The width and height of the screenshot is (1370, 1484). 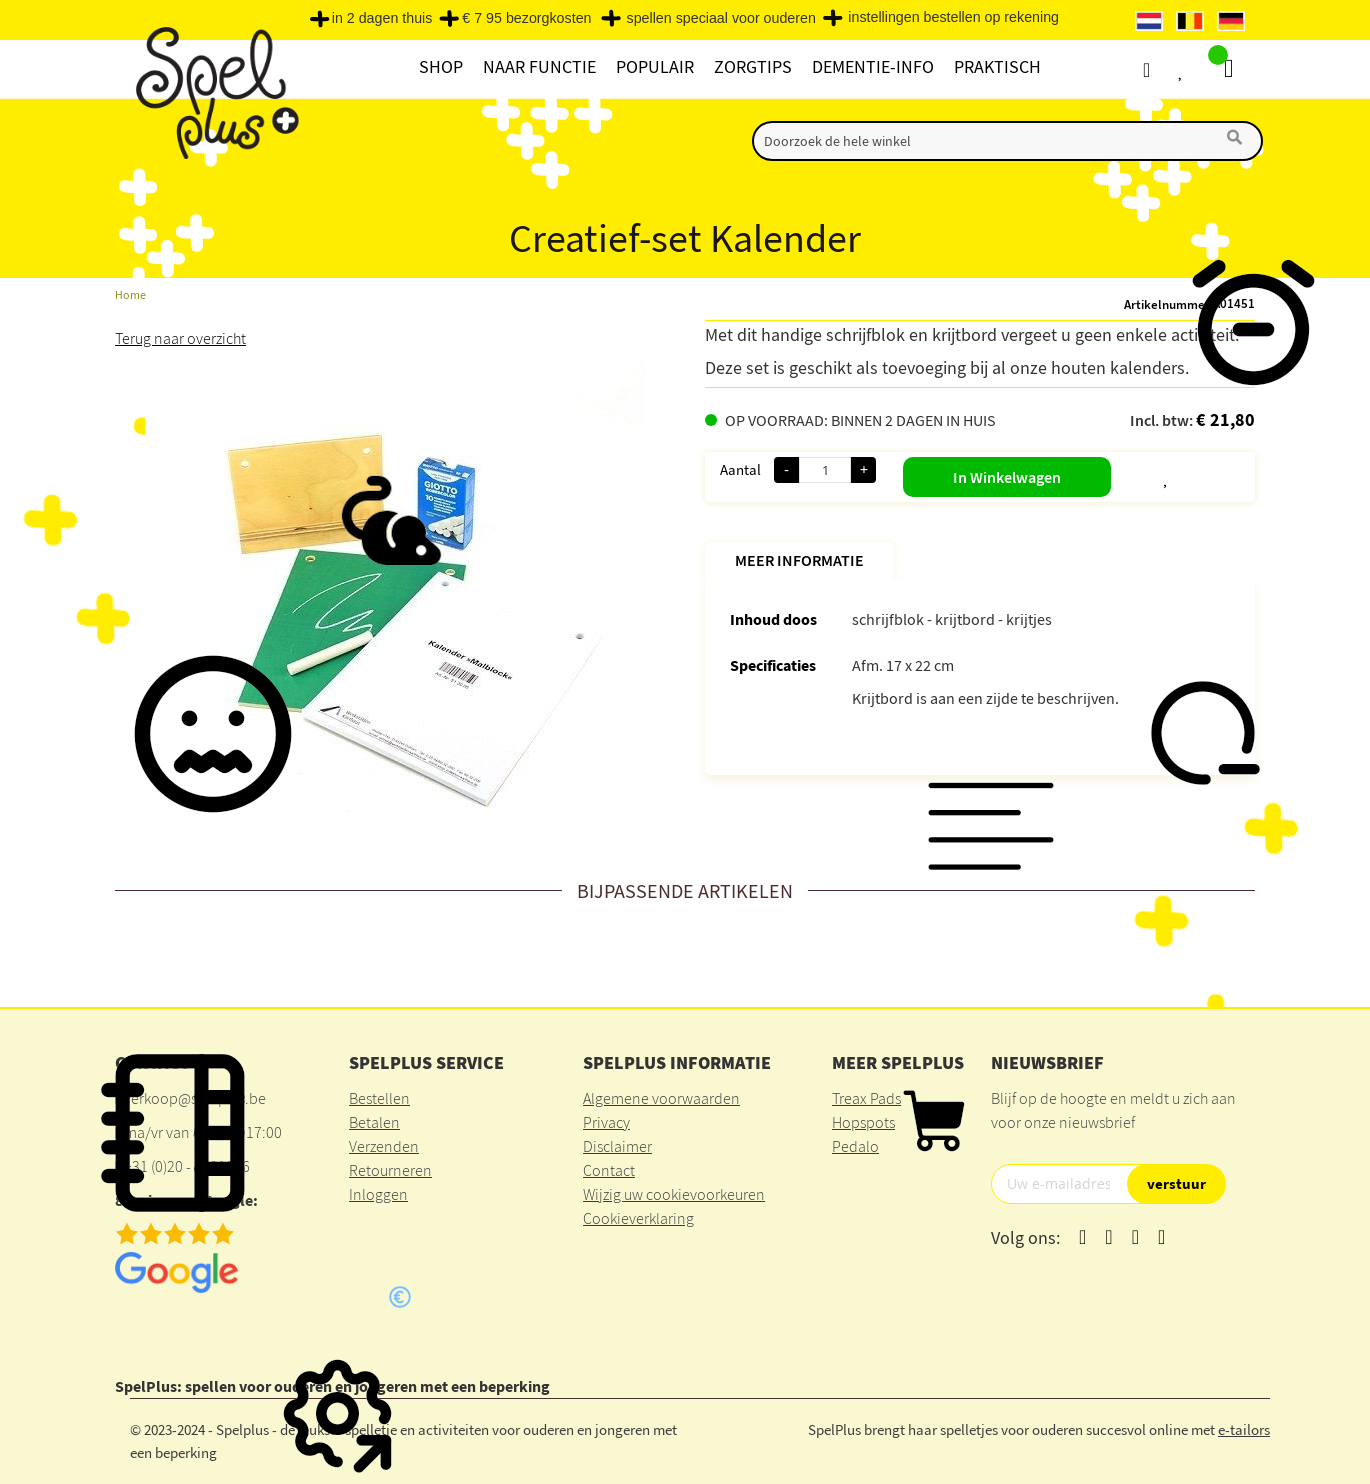 What do you see at coordinates (400, 1297) in the screenshot?
I see `view balance in euros` at bounding box center [400, 1297].